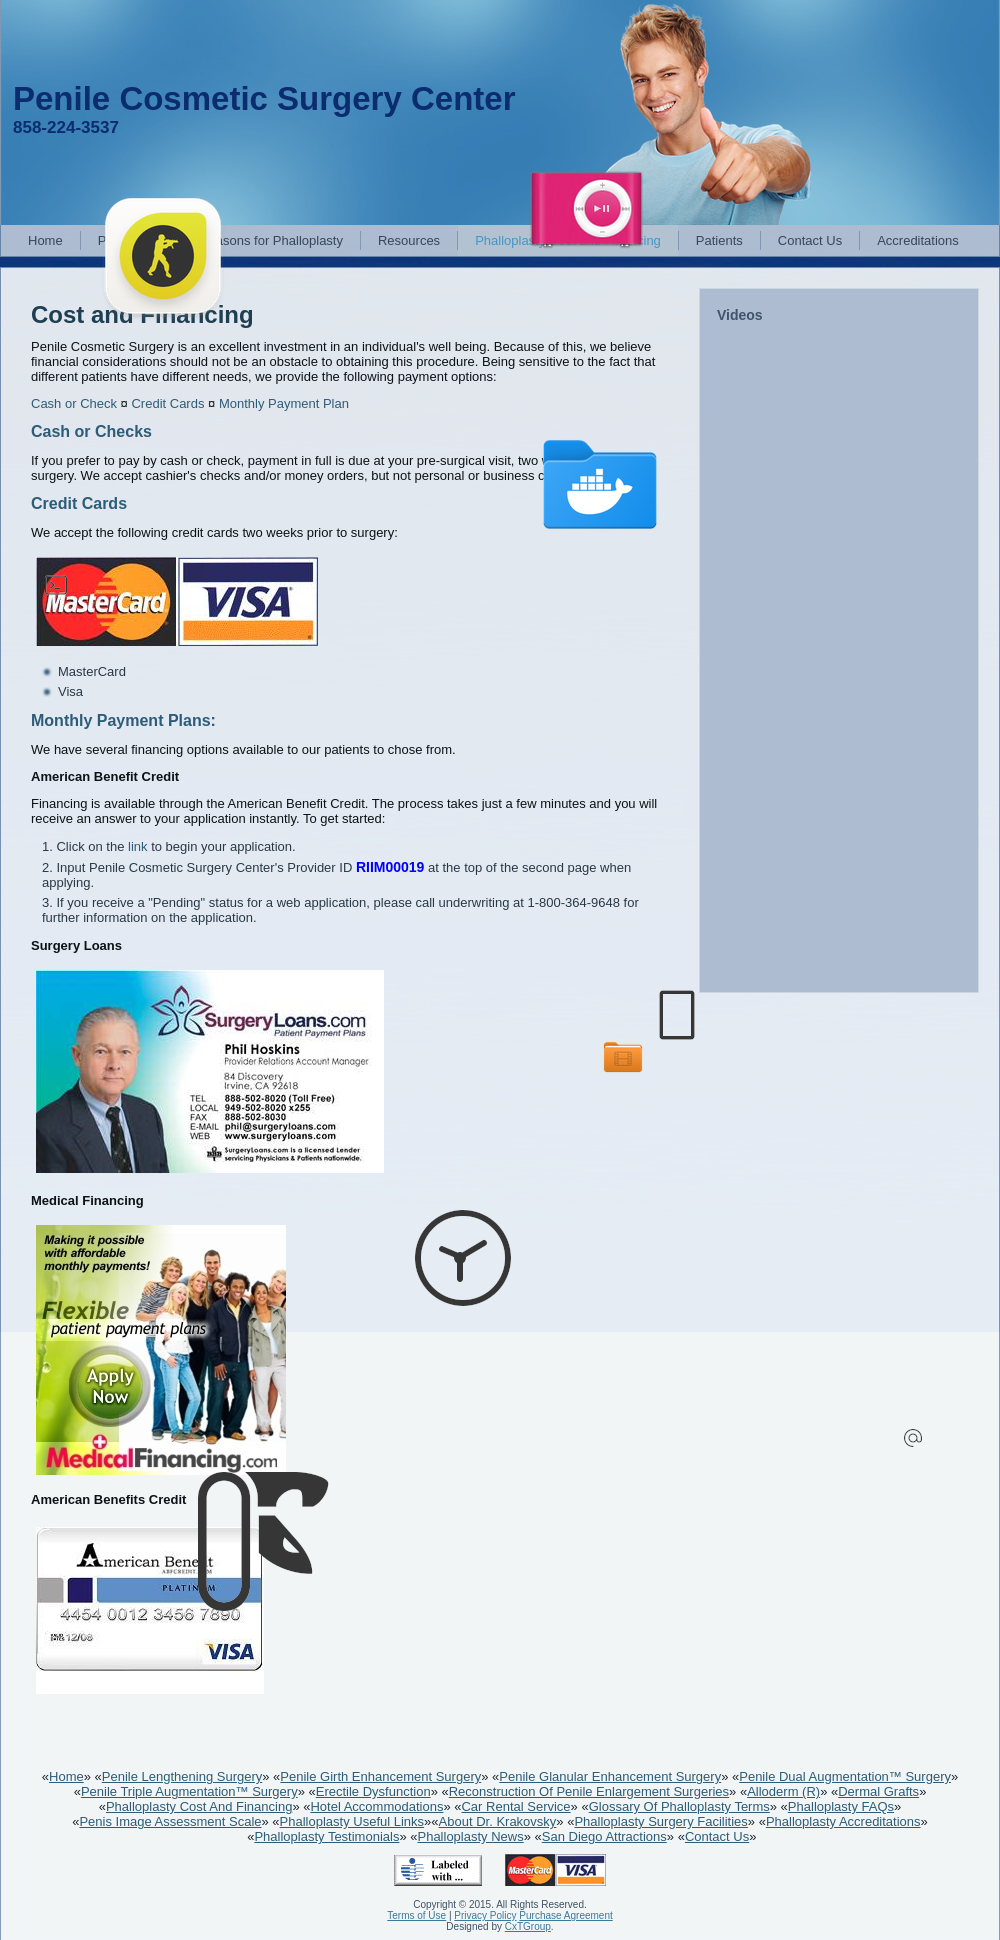  I want to click on indicates a tablet or touch-screen device, so click(677, 1015).